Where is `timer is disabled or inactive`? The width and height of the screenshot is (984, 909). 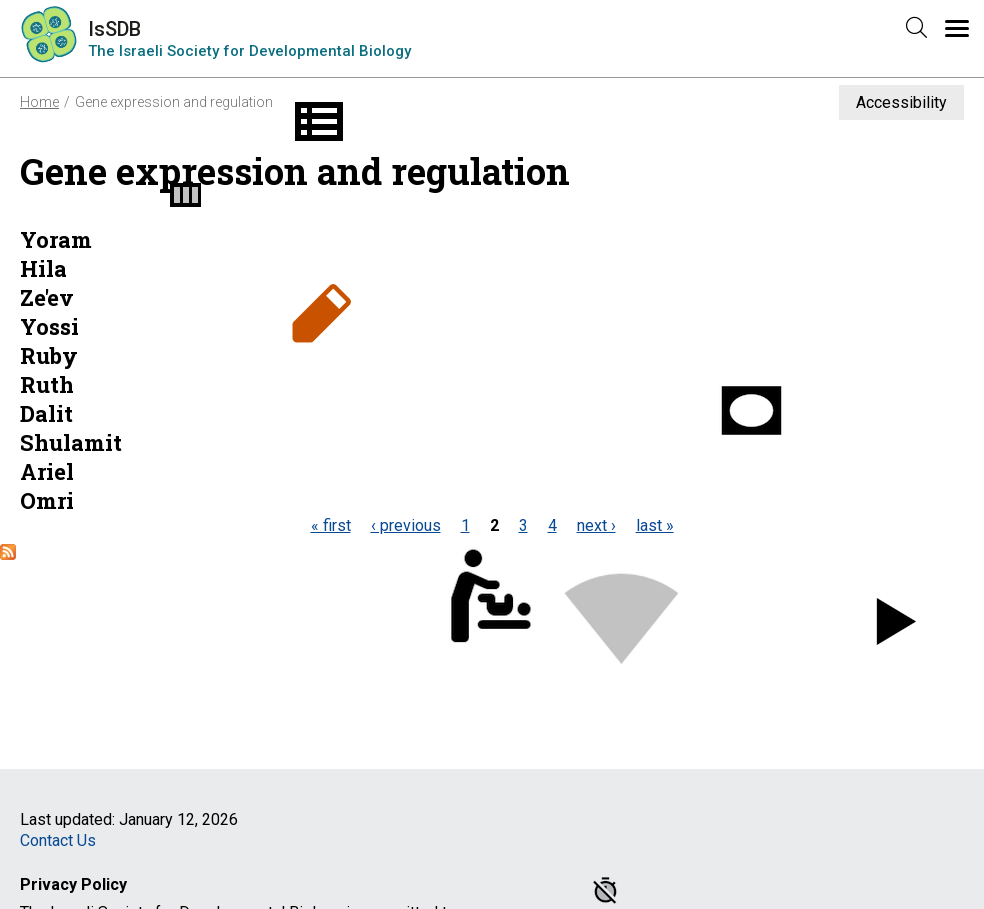 timer is disabled or inactive is located at coordinates (605, 890).